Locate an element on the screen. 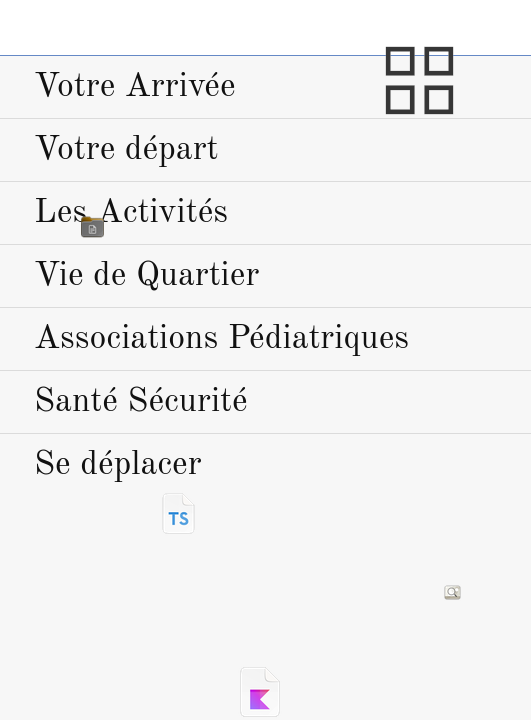 This screenshot has width=531, height=720. typescript source code file is located at coordinates (178, 513).